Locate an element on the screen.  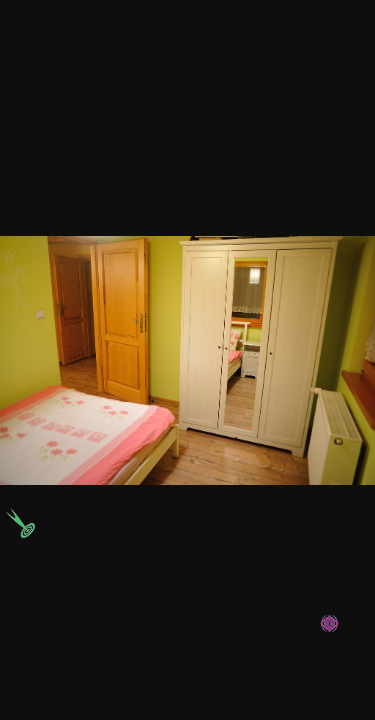
virtual reality or VR mode toggle is located at coordinates (329, 623).